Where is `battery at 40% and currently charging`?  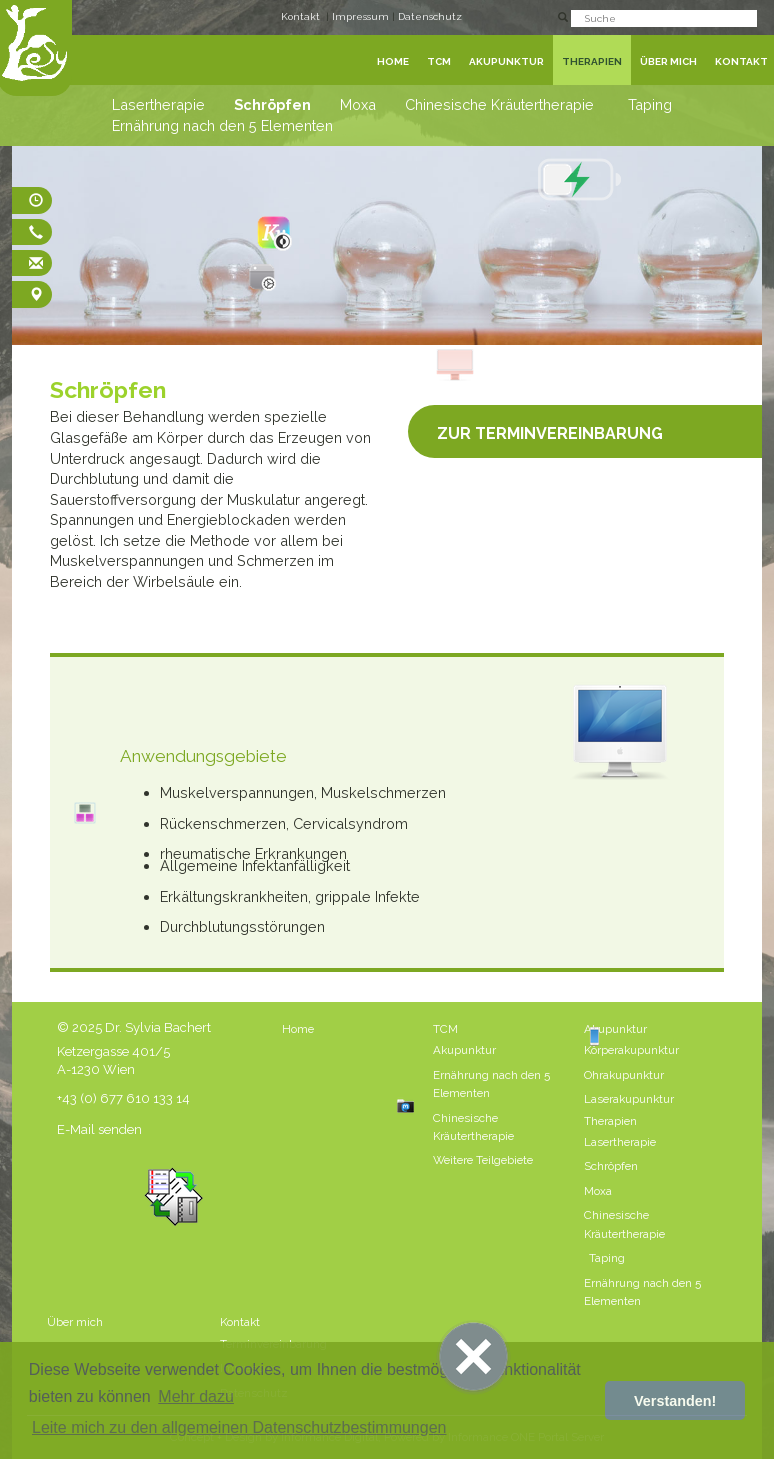
battery at 40% and currently charging is located at coordinates (579, 179).